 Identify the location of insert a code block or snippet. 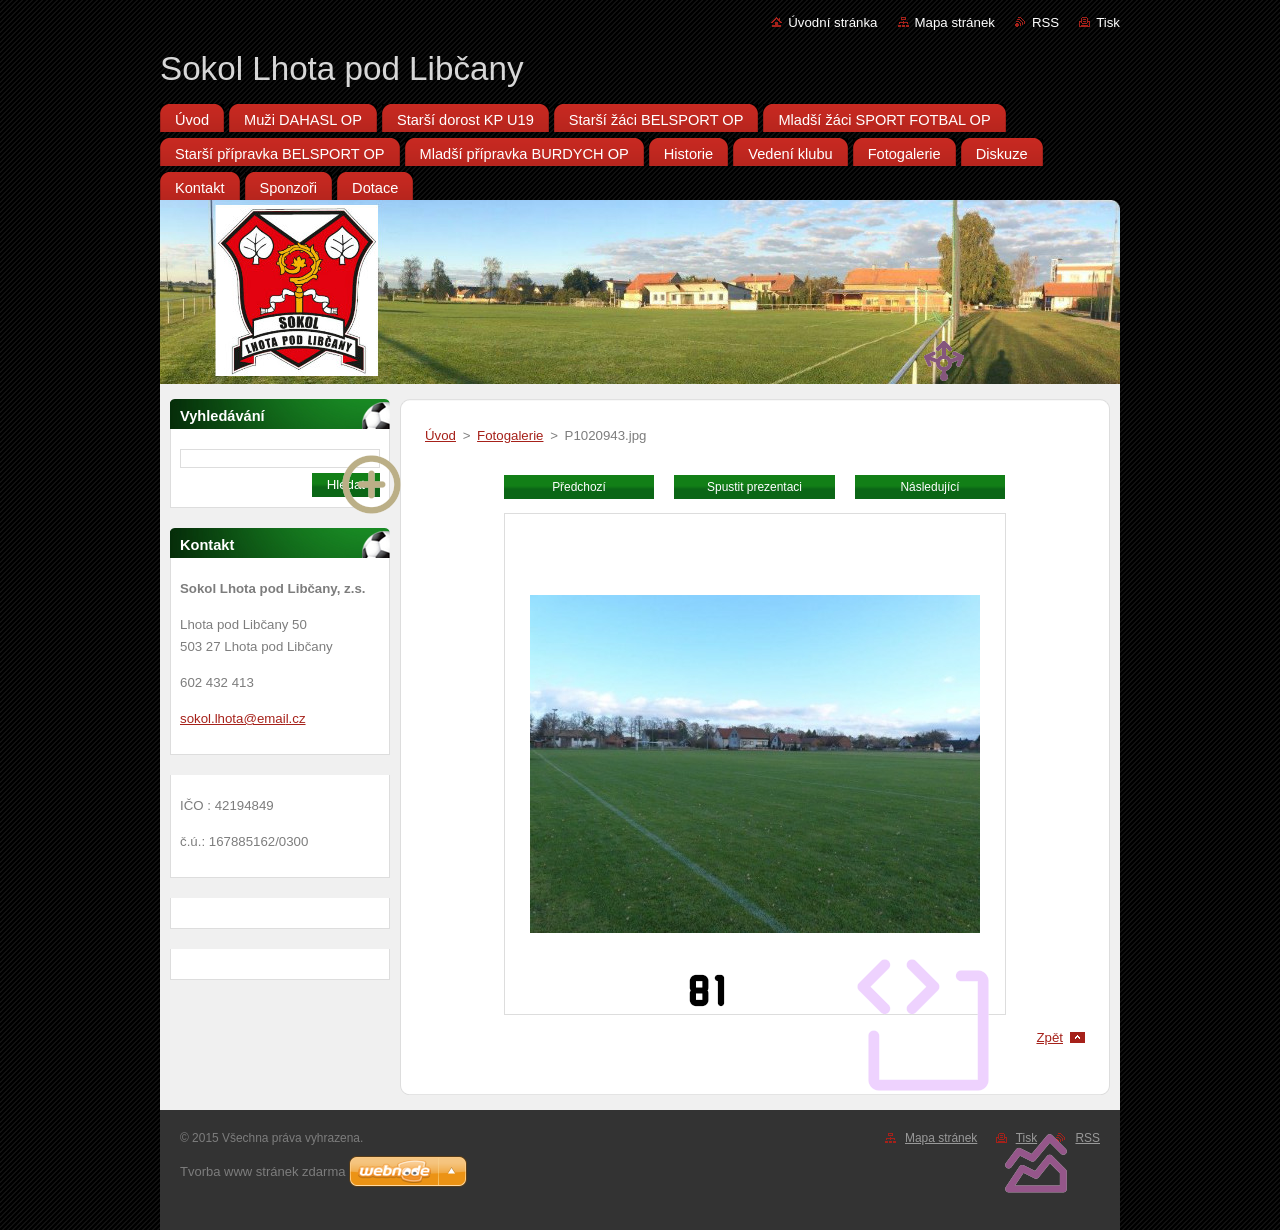
(928, 1030).